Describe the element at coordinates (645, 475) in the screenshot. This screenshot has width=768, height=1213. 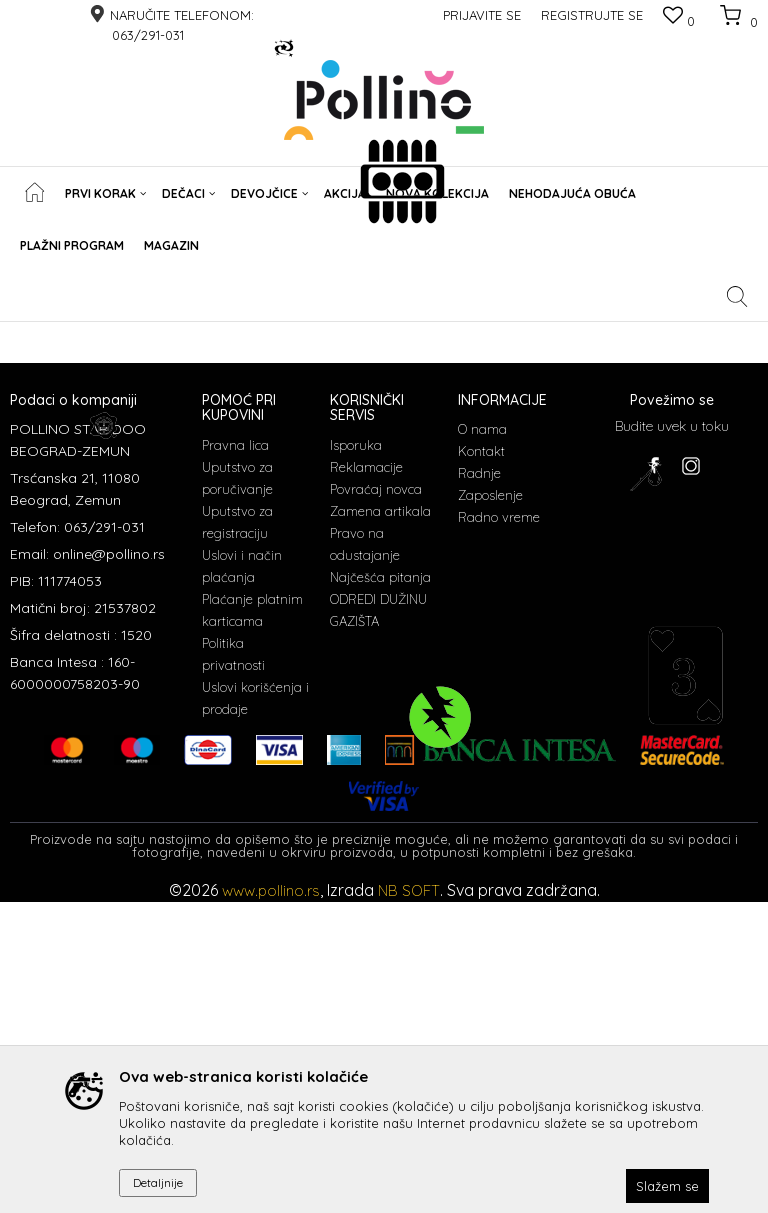
I see `travel or journey-related game feature` at that location.